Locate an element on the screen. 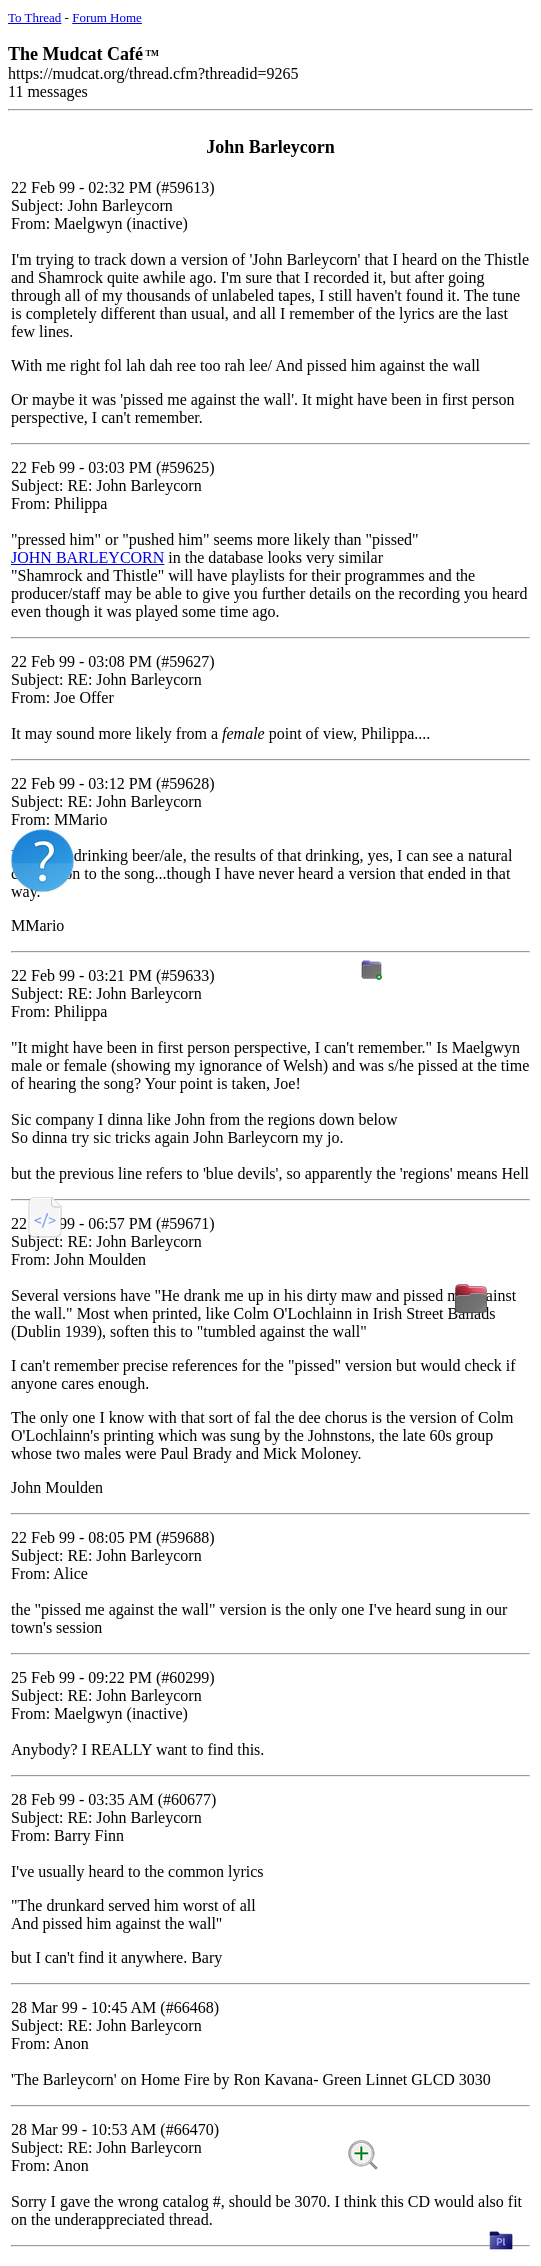  zoom in on content or image is located at coordinates (363, 2155).